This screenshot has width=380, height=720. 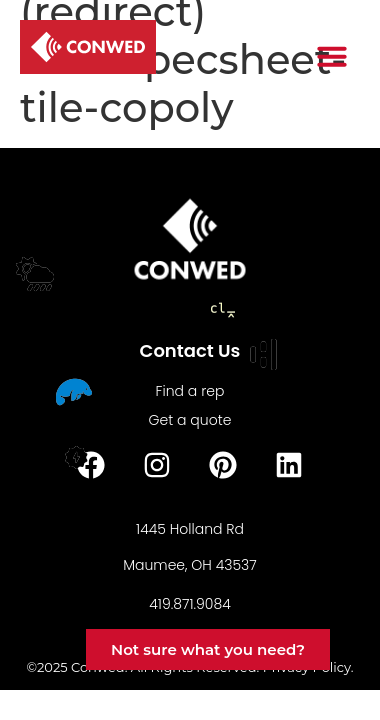 What do you see at coordinates (263, 354) in the screenshot?
I see `open hyperskill learning platform` at bounding box center [263, 354].